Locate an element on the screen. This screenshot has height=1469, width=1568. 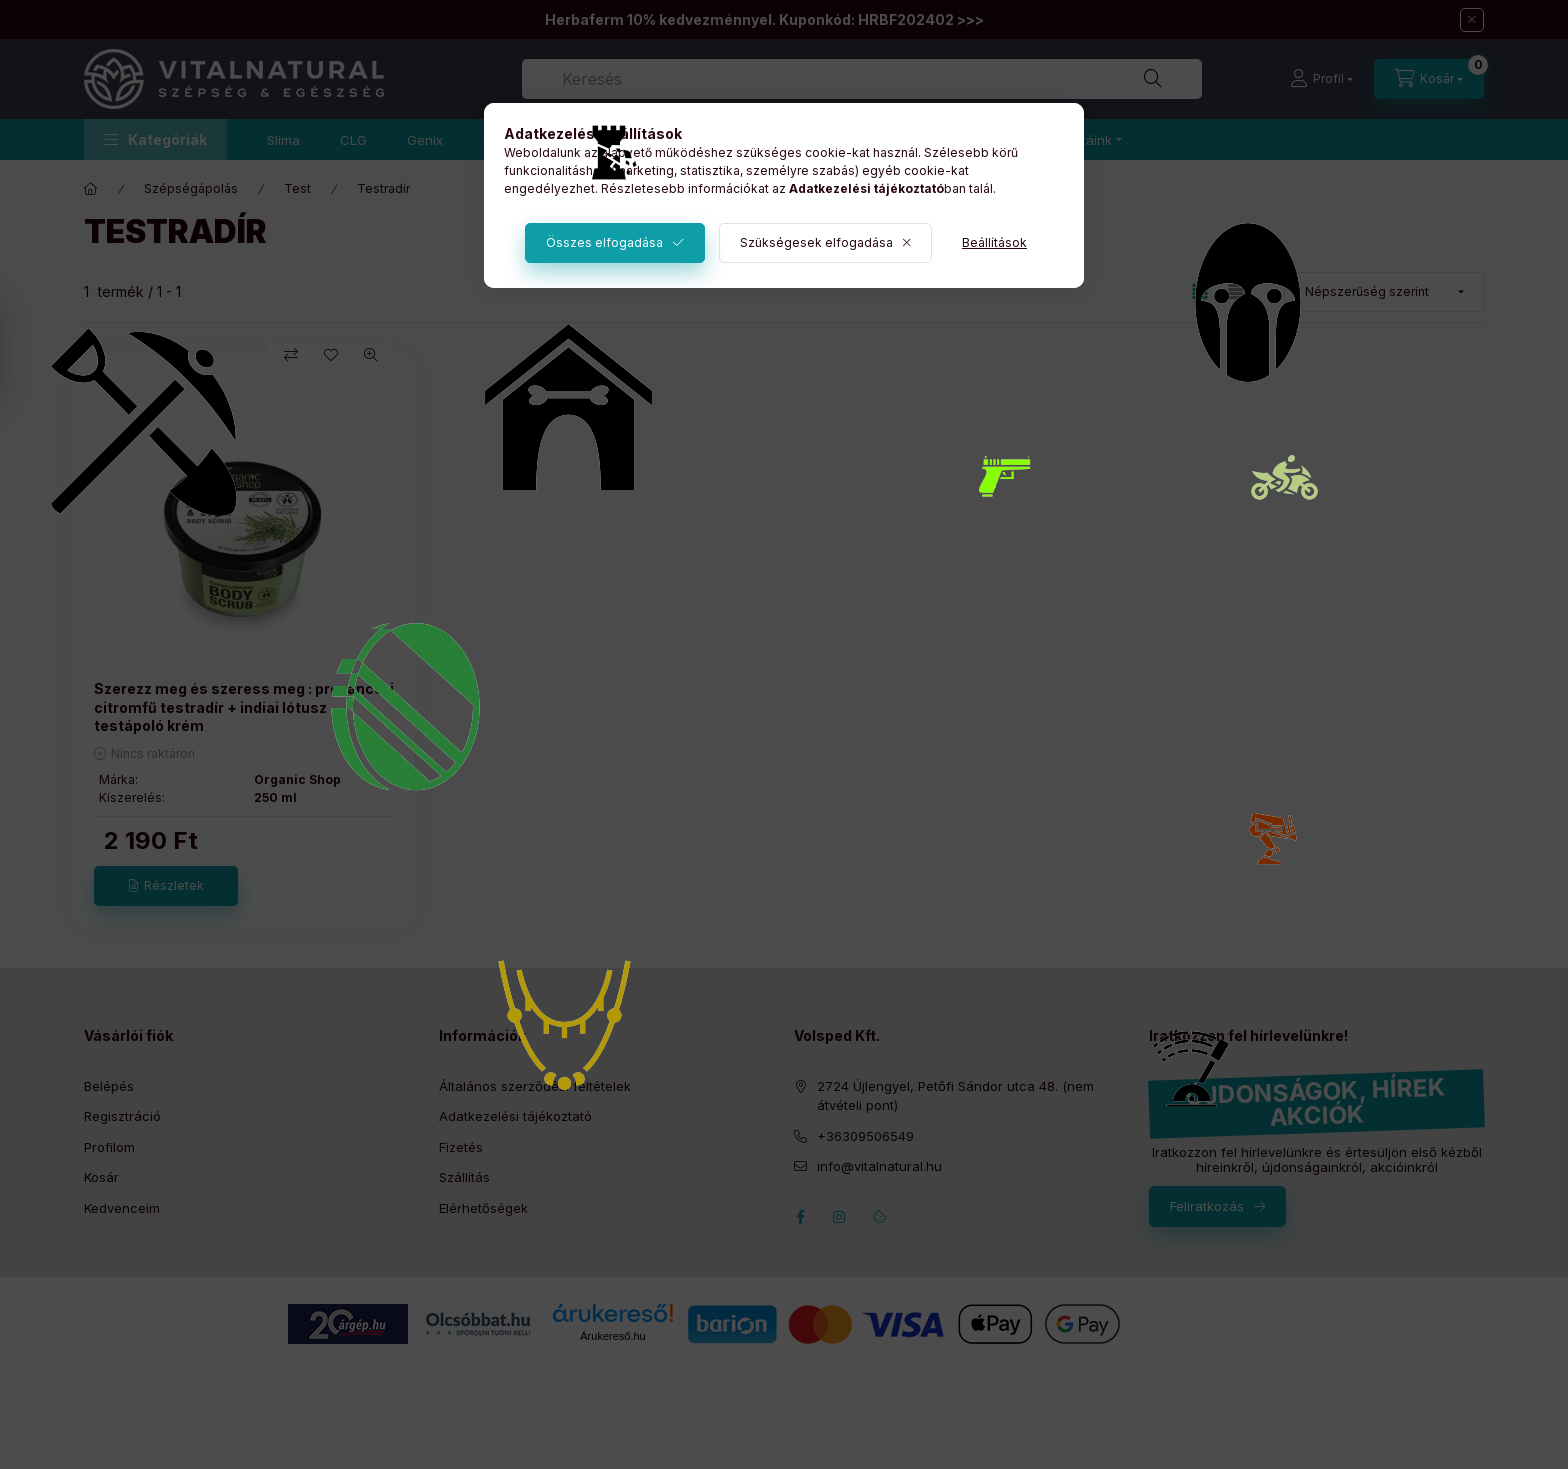
select motorcycle or racing bike vehicle is located at coordinates (1283, 475).